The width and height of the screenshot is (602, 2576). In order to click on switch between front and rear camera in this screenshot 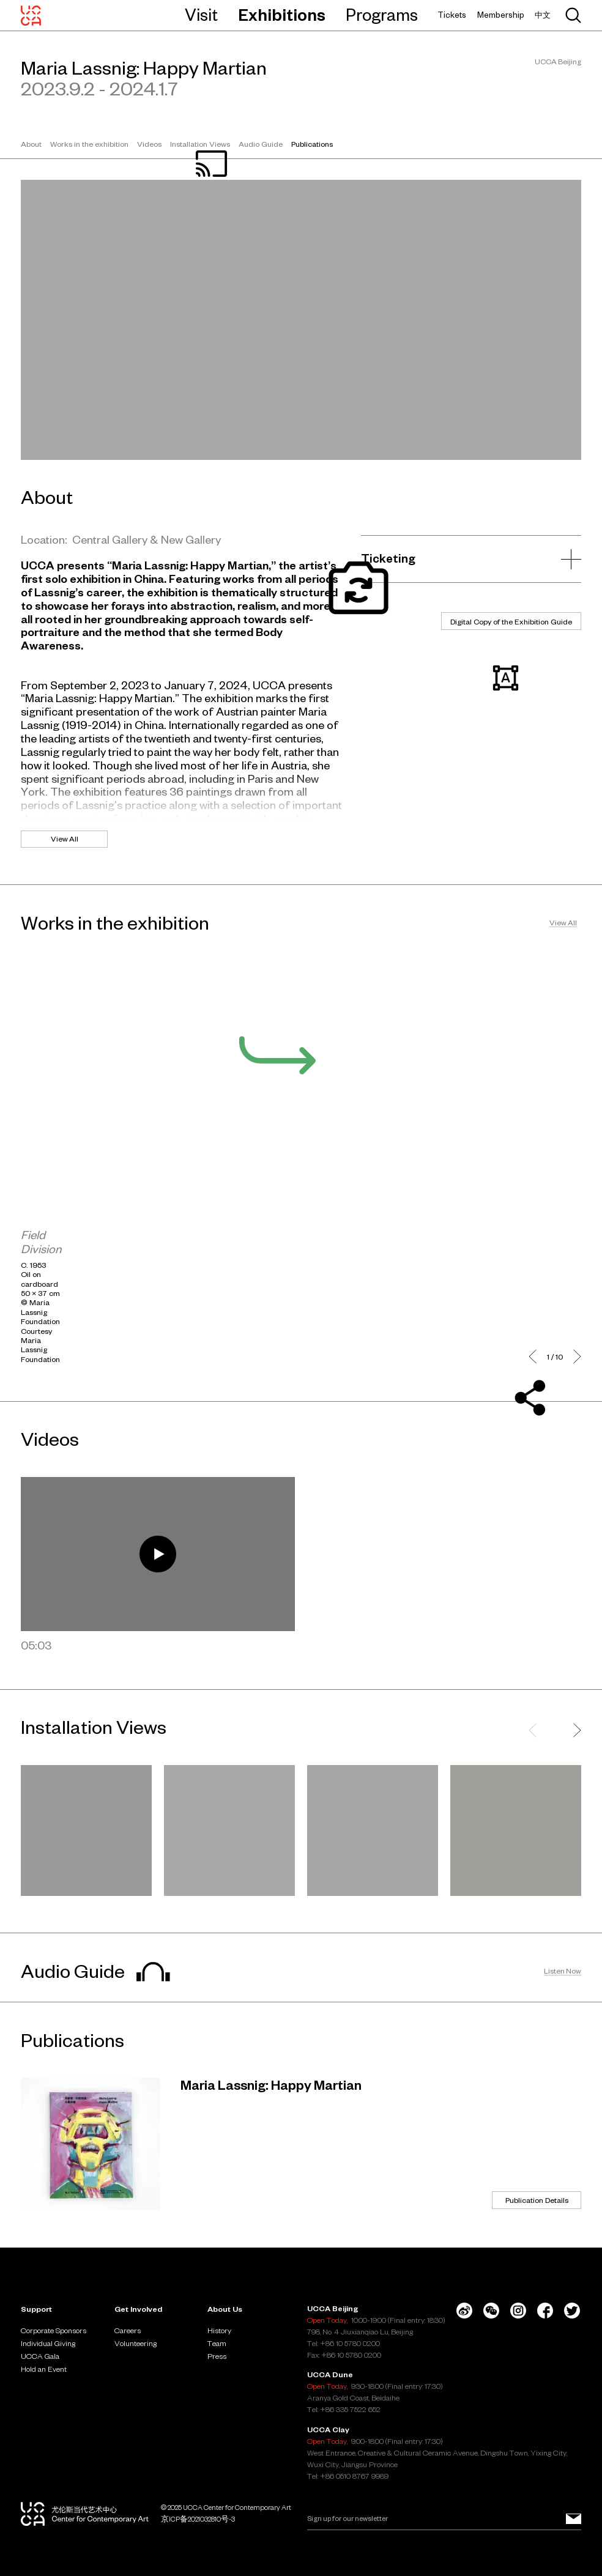, I will do `click(359, 589)`.